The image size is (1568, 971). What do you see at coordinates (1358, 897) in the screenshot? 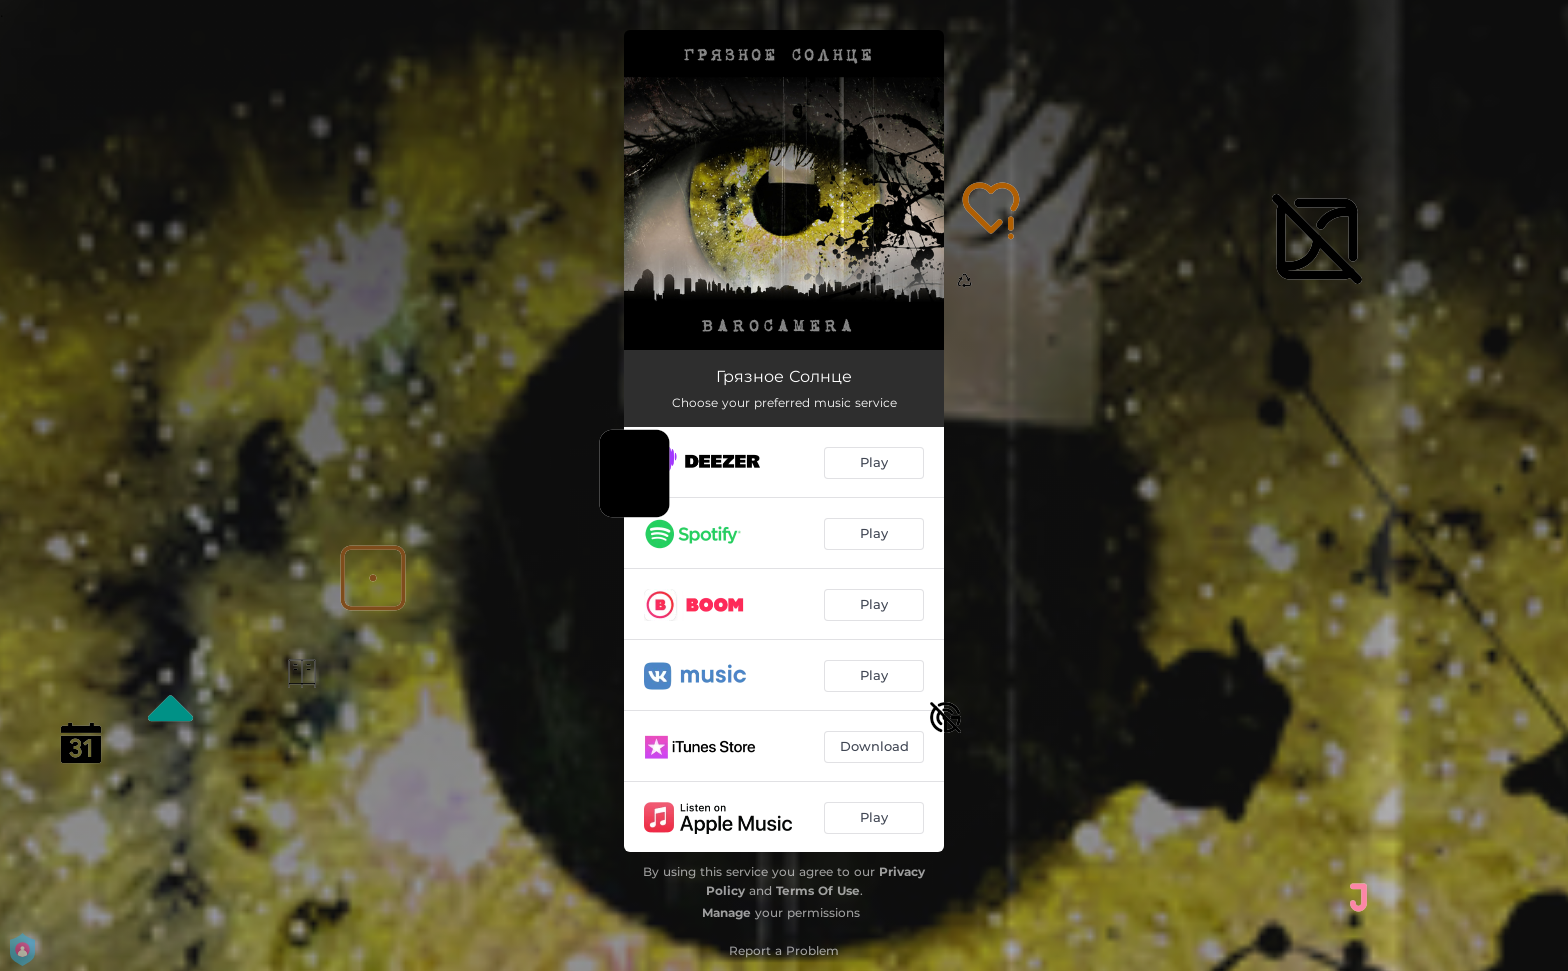
I see `indicates items or sections starting with the letter J` at bounding box center [1358, 897].